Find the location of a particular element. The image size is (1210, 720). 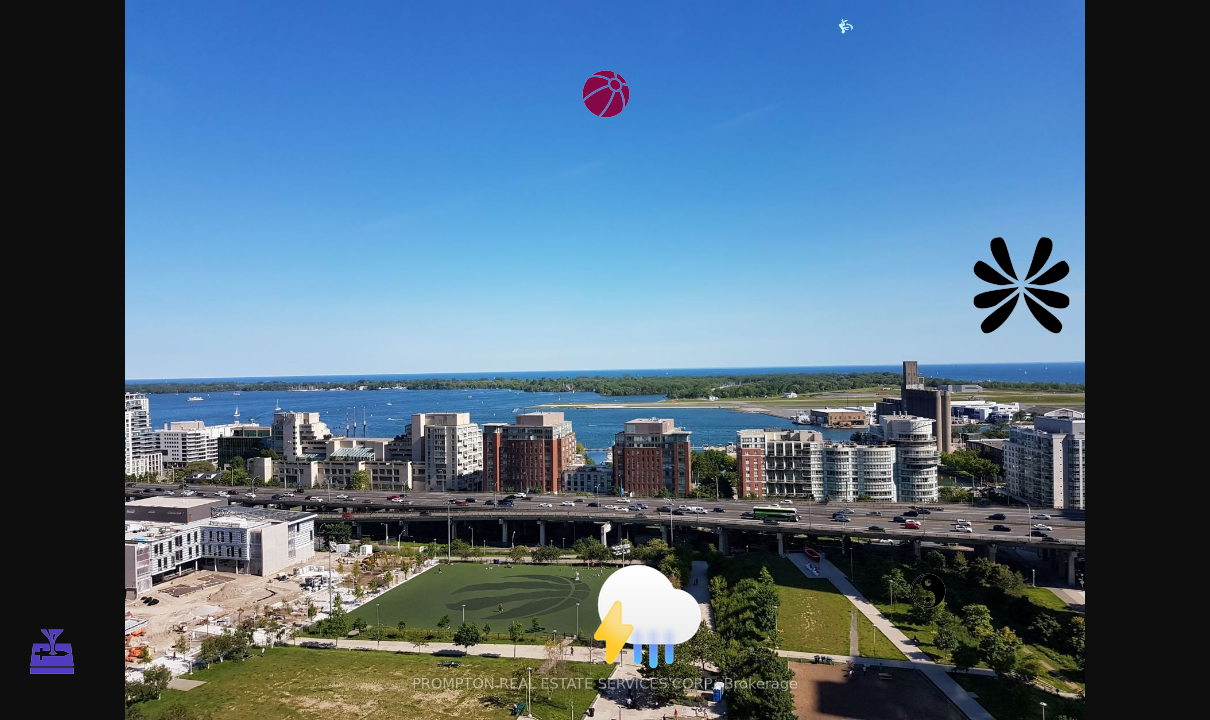

access beach or summer-themed games is located at coordinates (606, 94).